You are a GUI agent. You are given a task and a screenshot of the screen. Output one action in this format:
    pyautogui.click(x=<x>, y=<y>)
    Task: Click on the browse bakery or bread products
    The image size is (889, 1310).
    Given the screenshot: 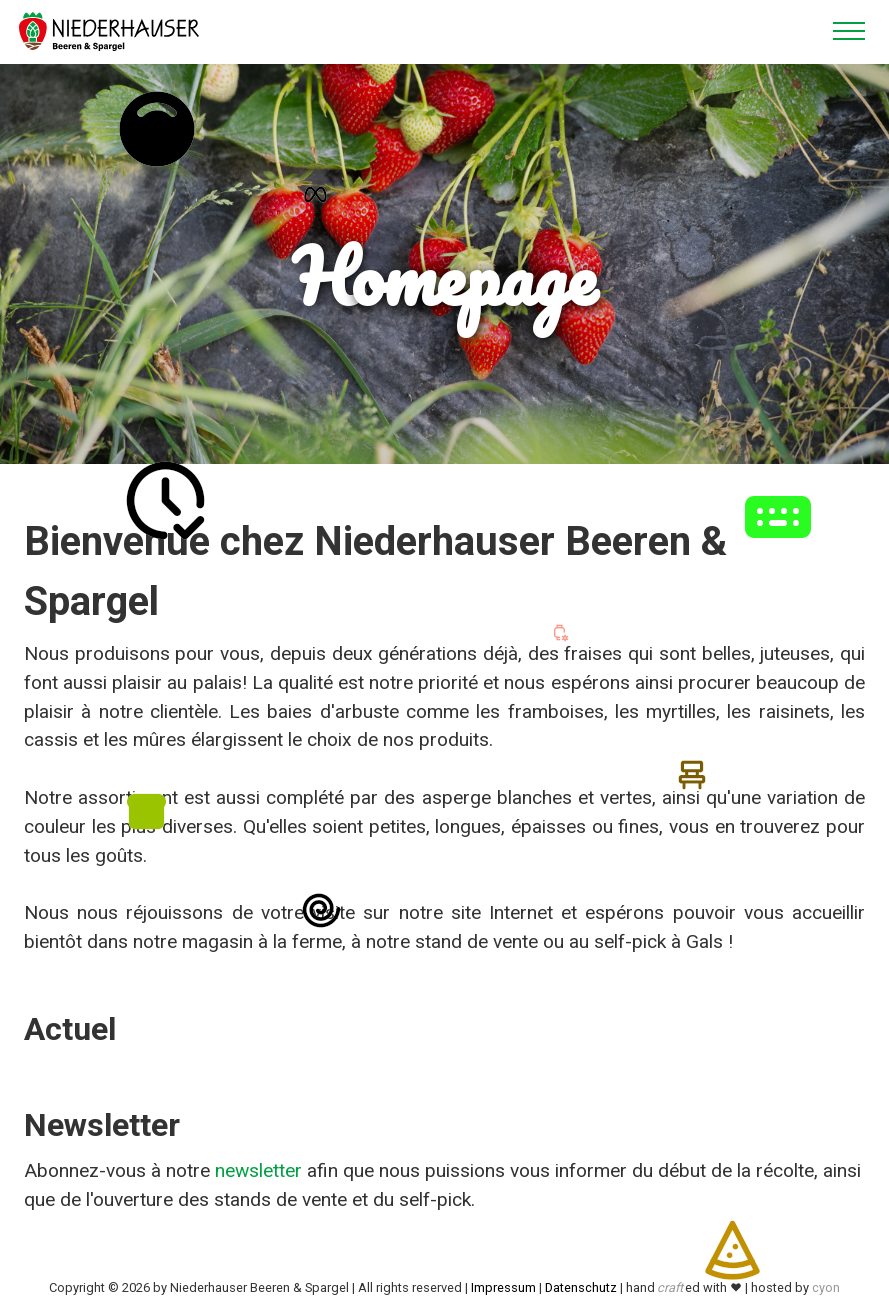 What is the action you would take?
    pyautogui.click(x=146, y=811)
    